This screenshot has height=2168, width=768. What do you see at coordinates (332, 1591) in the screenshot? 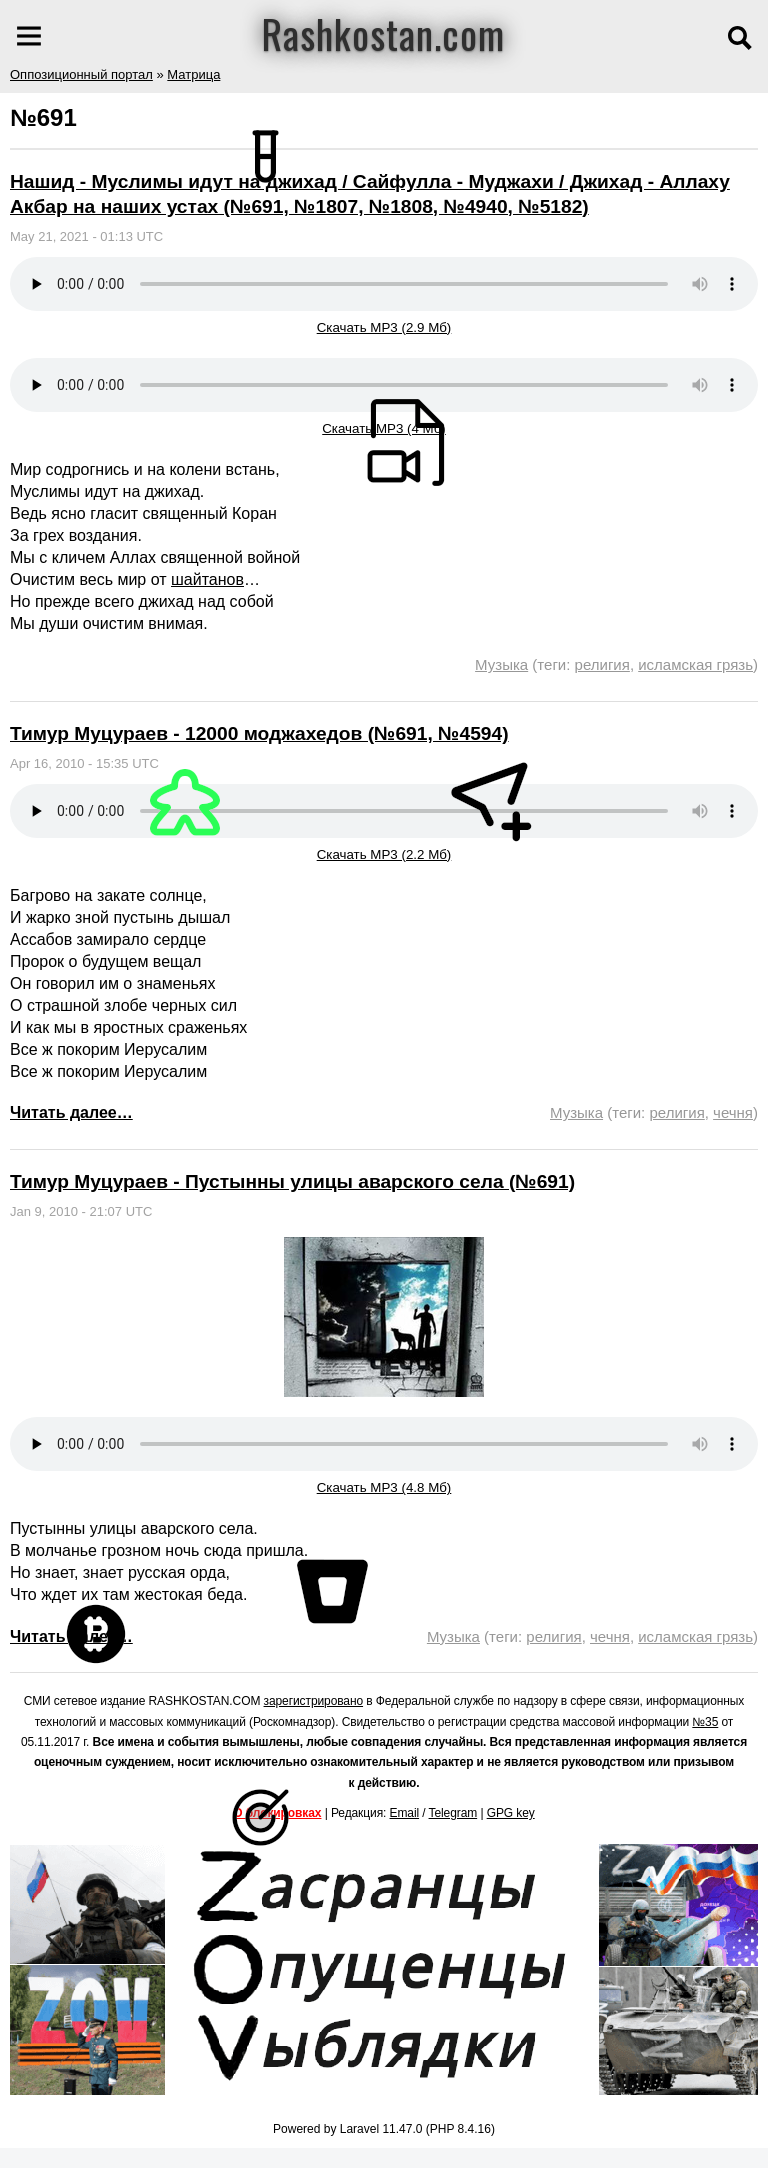
I see `open Bitbucket repository` at bounding box center [332, 1591].